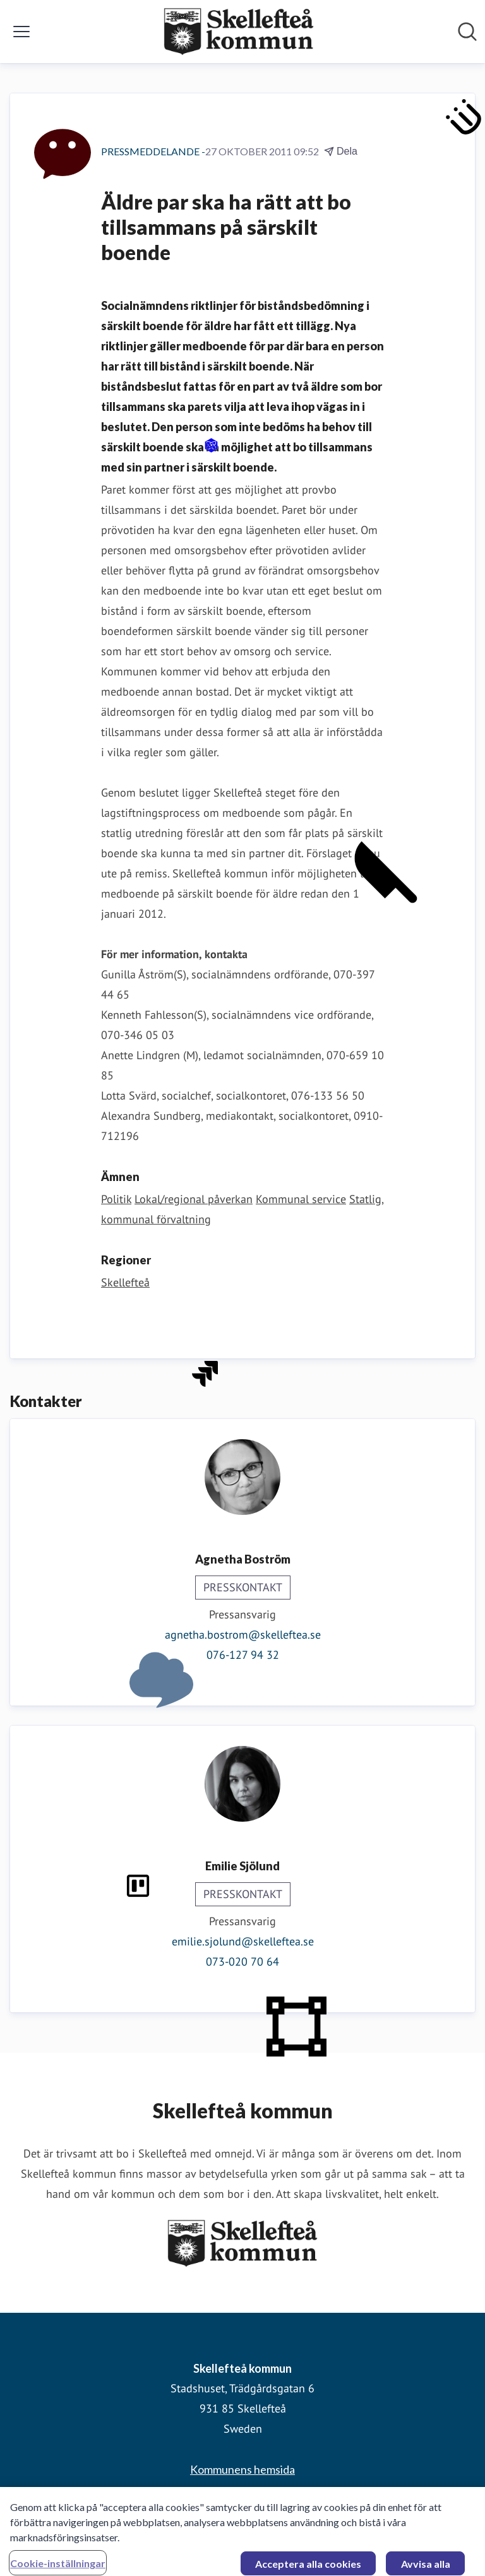 The width and height of the screenshot is (485, 2576). What do you see at coordinates (385, 873) in the screenshot?
I see `kitchen or cooking-related feature` at bounding box center [385, 873].